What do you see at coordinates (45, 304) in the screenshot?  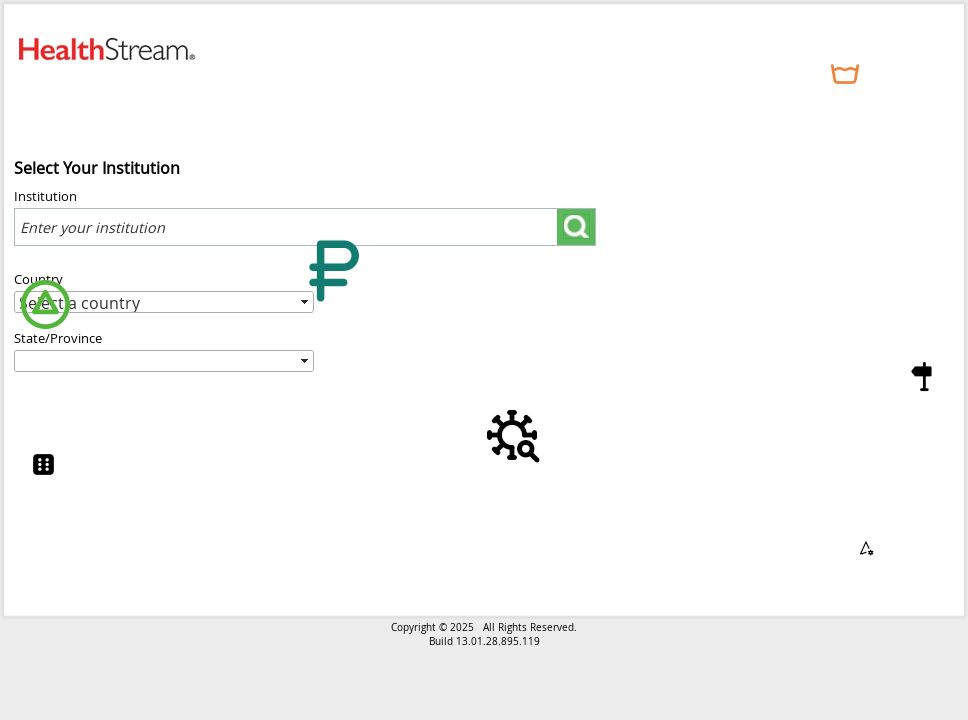 I see `playstation triangle button symbol` at bounding box center [45, 304].